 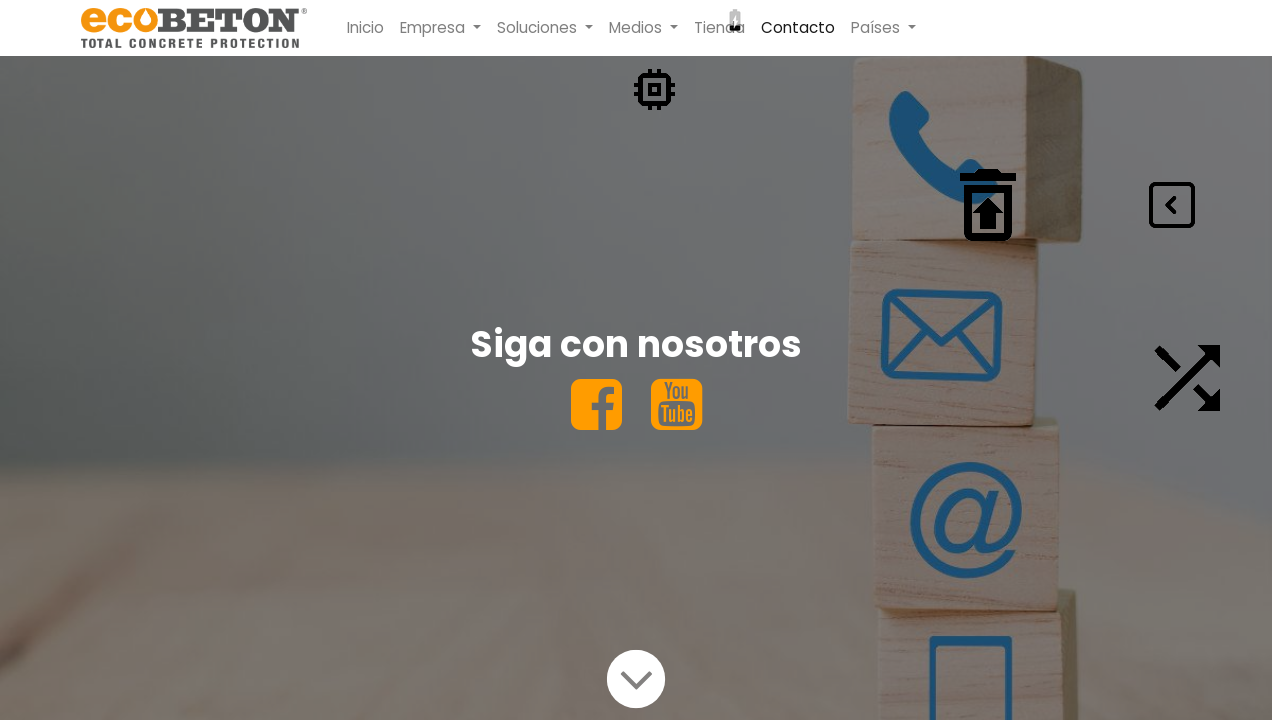 What do you see at coordinates (988, 205) in the screenshot?
I see `restore a deleted item from trash` at bounding box center [988, 205].